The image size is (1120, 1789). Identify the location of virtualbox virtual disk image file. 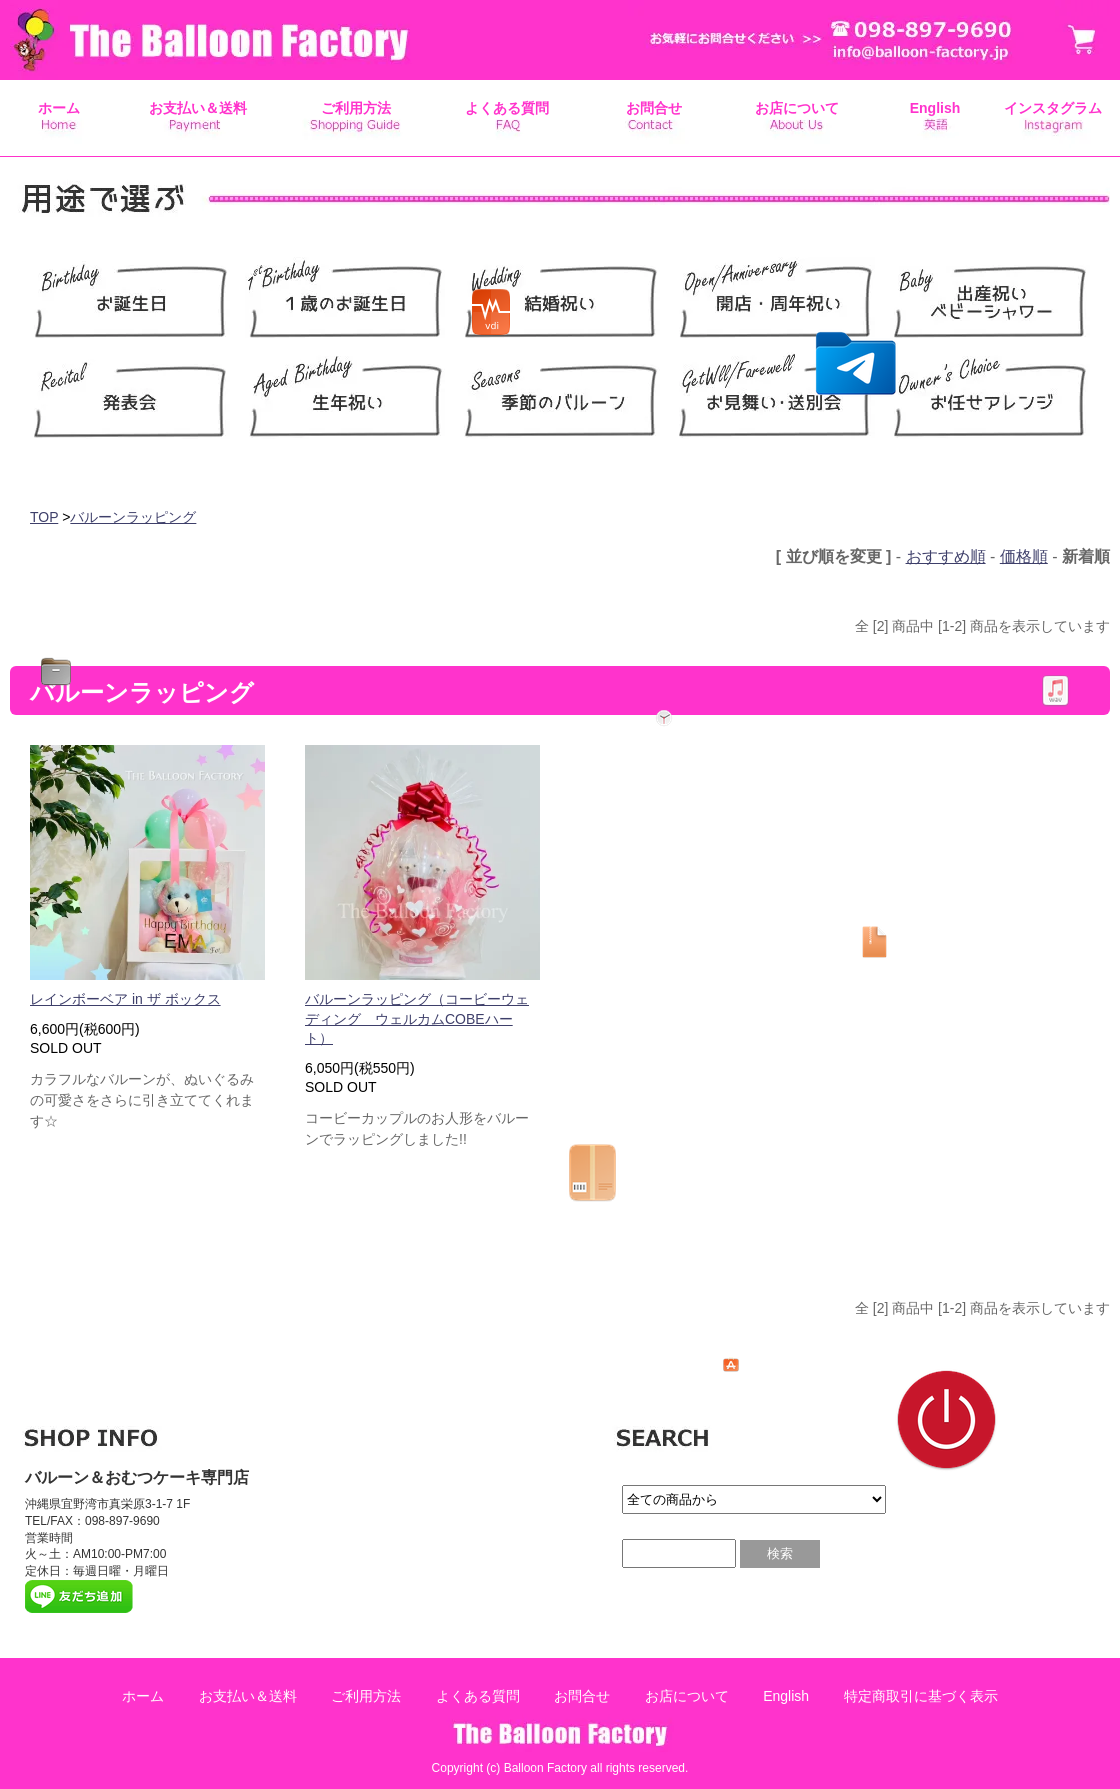
(491, 312).